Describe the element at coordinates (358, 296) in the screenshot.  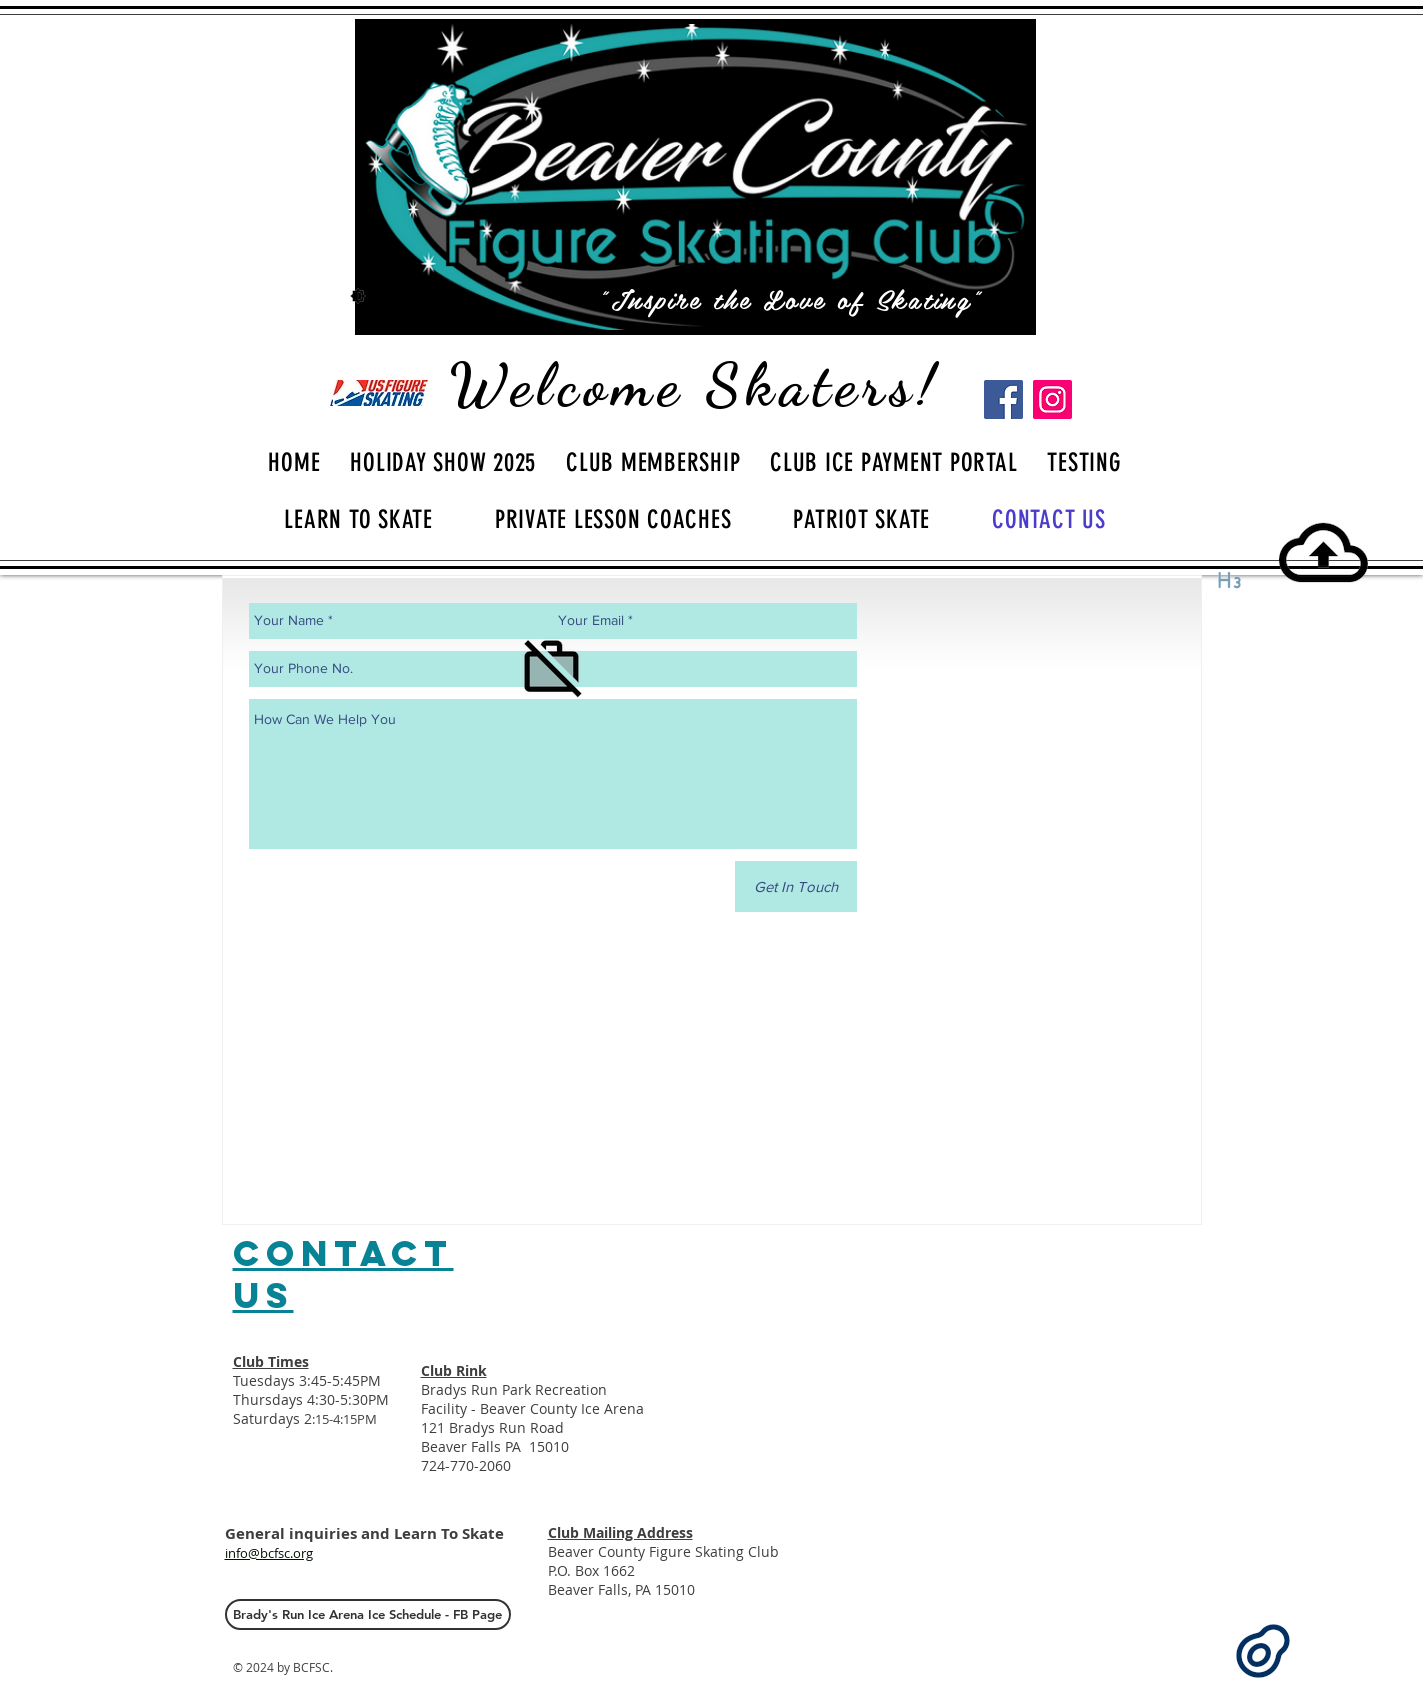
I see `adjust screen brightness` at that location.